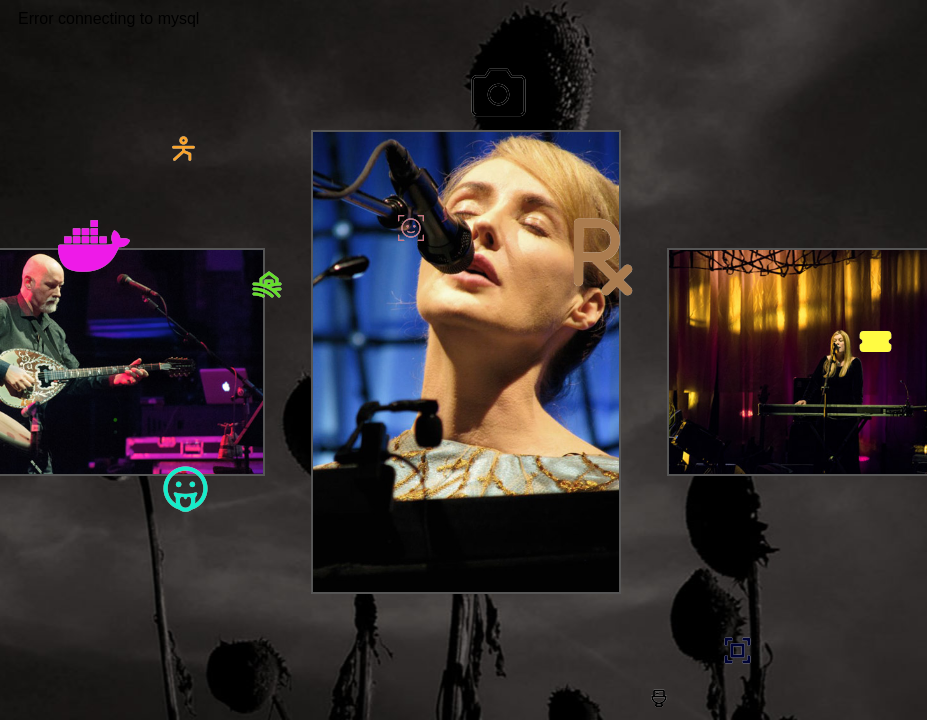 This screenshot has height=720, width=927. Describe the element at coordinates (411, 228) in the screenshot. I see `scan face to unlock or authenticate` at that location.